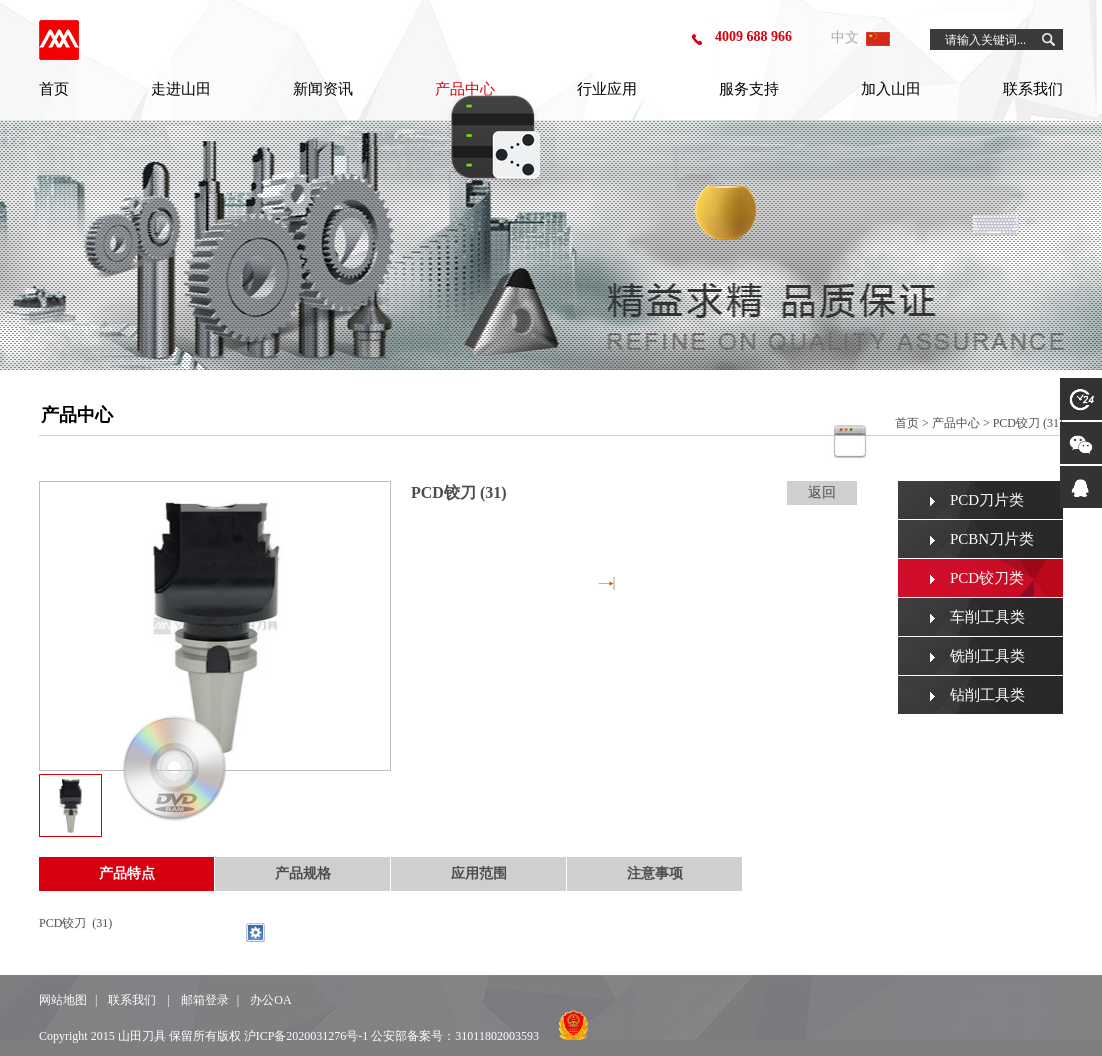 The width and height of the screenshot is (1102, 1056). I want to click on connect a wireless bluetooth keyboard, so click(995, 224).